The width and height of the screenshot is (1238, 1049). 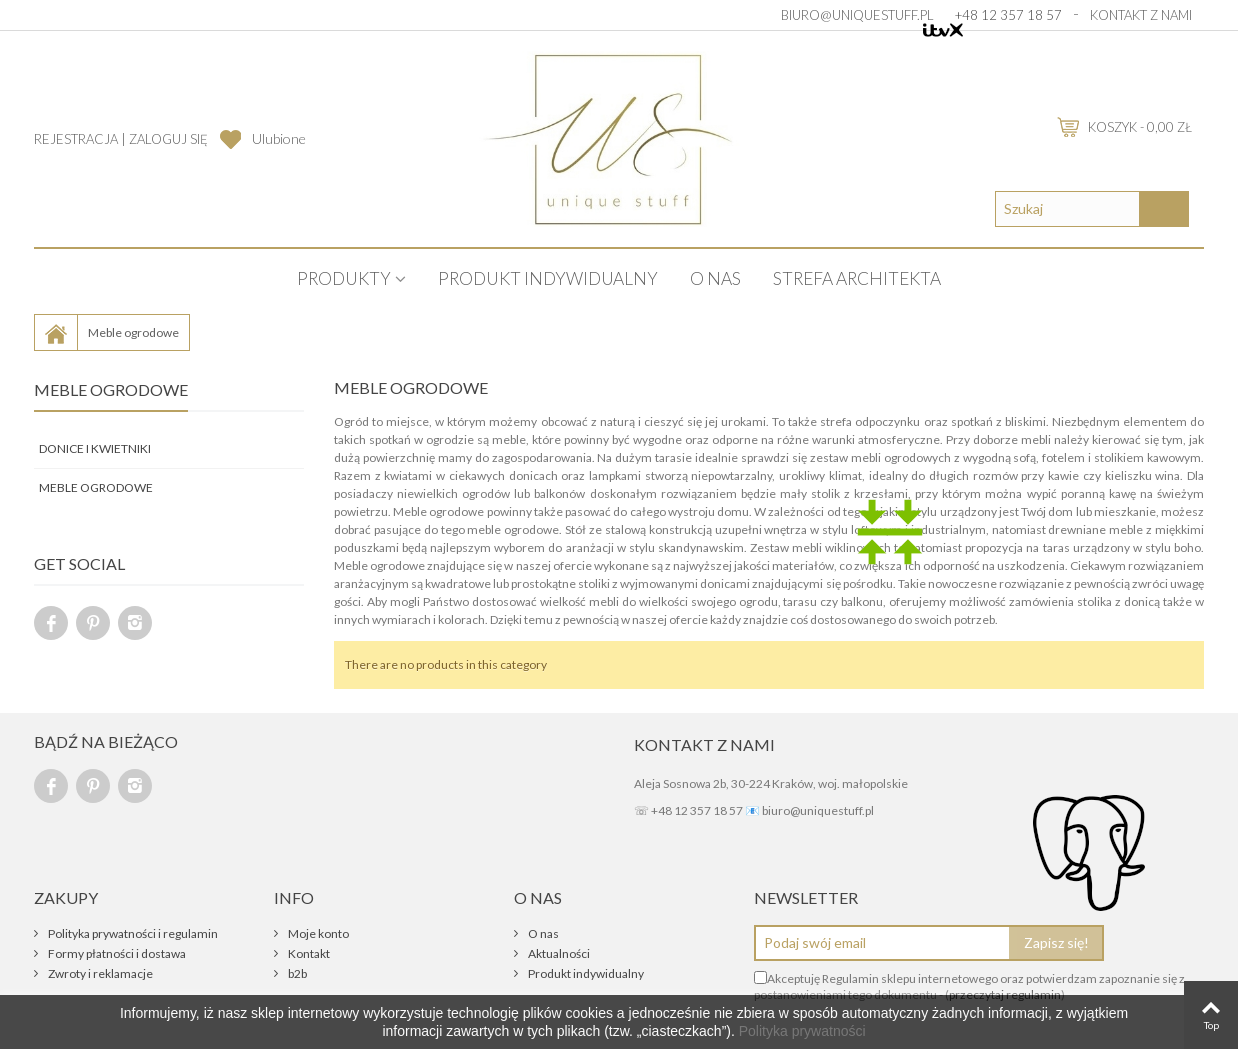 What do you see at coordinates (943, 30) in the screenshot?
I see `open the ITVX streaming app` at bounding box center [943, 30].